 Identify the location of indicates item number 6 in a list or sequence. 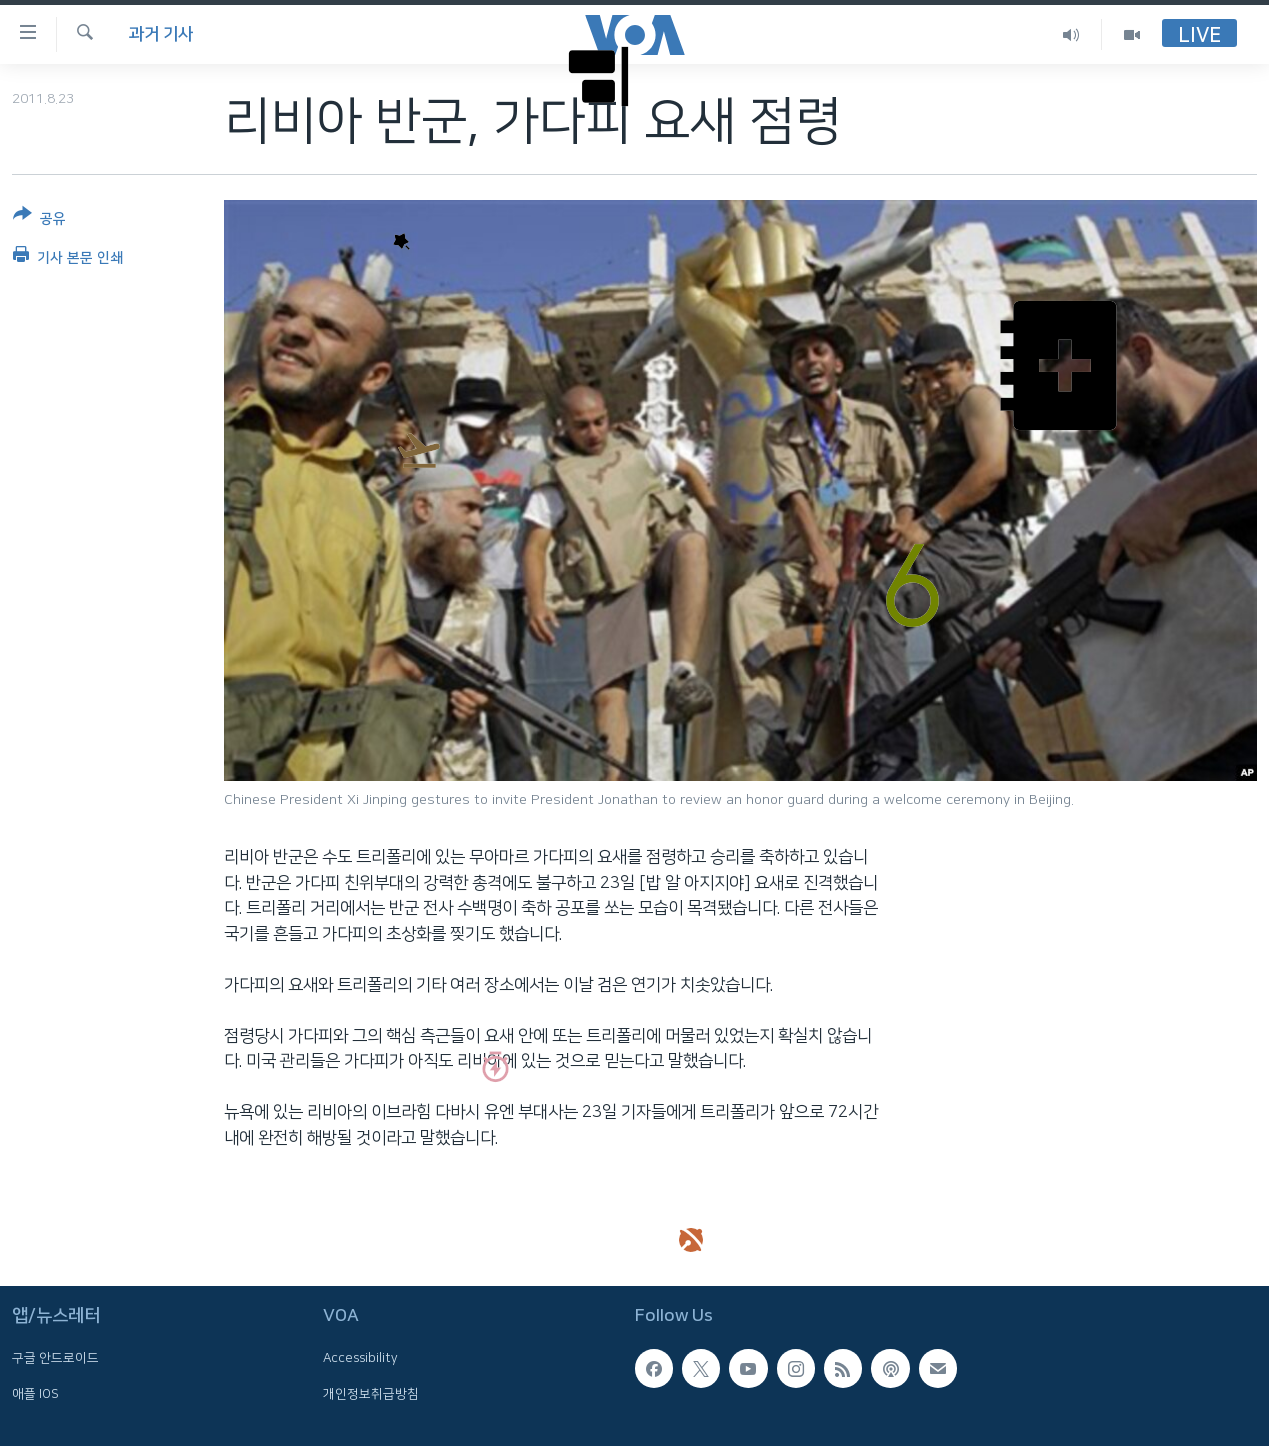
(912, 584).